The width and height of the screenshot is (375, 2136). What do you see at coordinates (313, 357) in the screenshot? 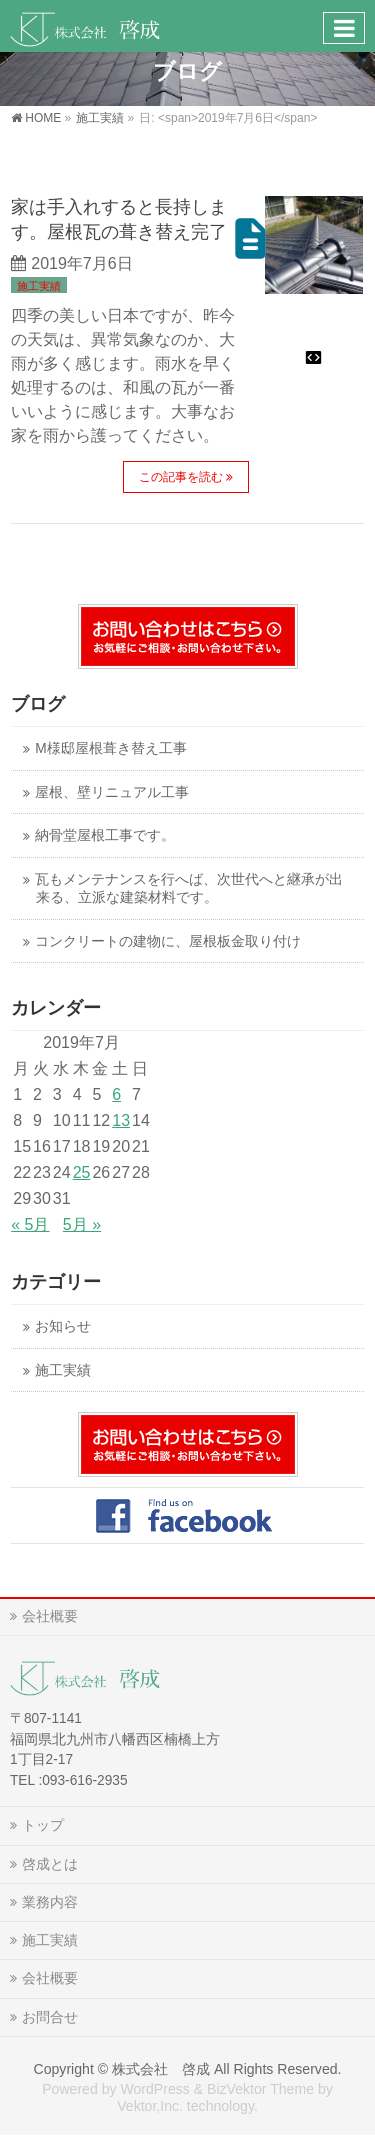
I see `view or edit source code` at bounding box center [313, 357].